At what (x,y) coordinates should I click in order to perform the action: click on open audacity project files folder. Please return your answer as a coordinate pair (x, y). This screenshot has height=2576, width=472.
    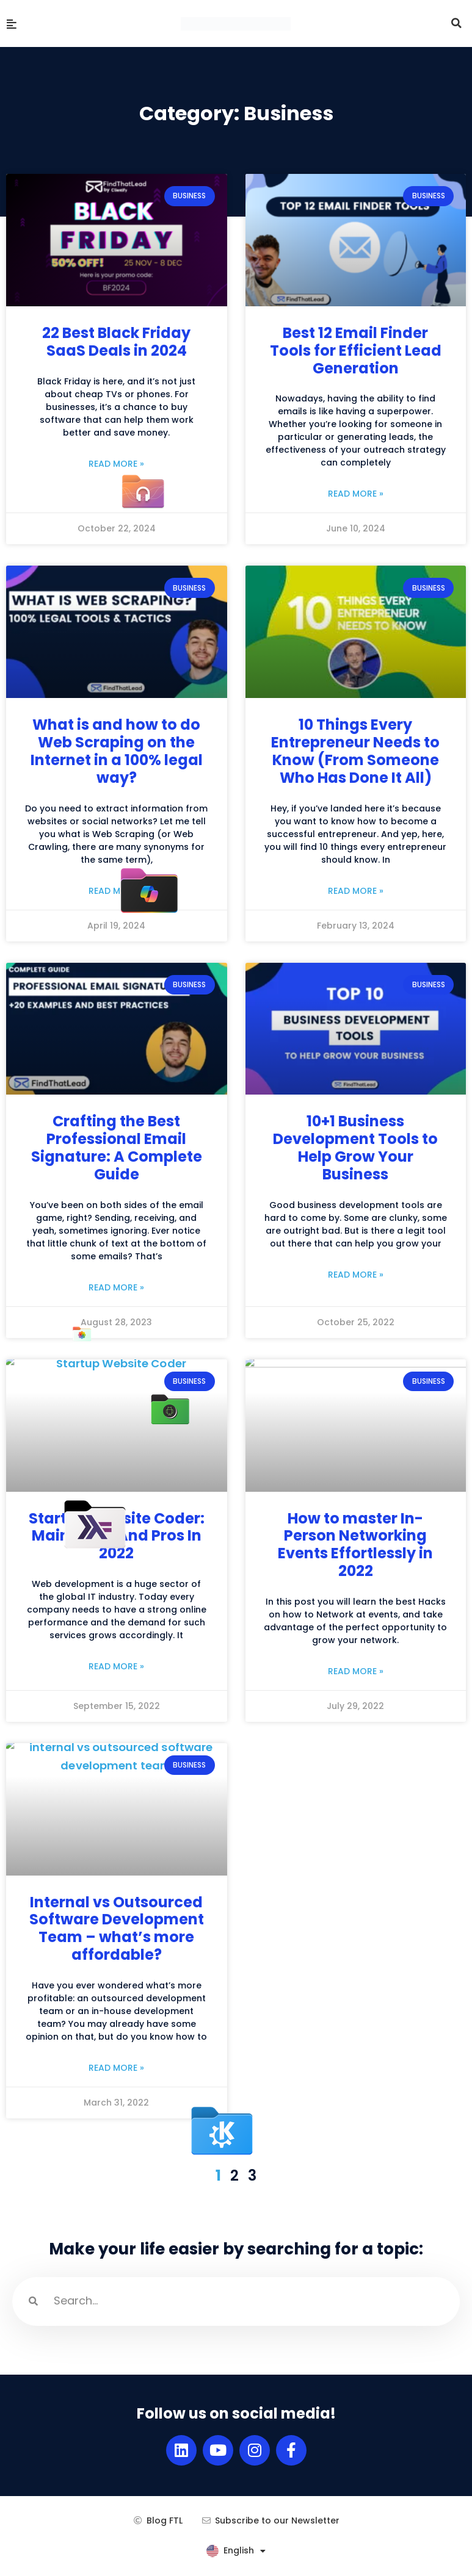
    Looking at the image, I should click on (143, 492).